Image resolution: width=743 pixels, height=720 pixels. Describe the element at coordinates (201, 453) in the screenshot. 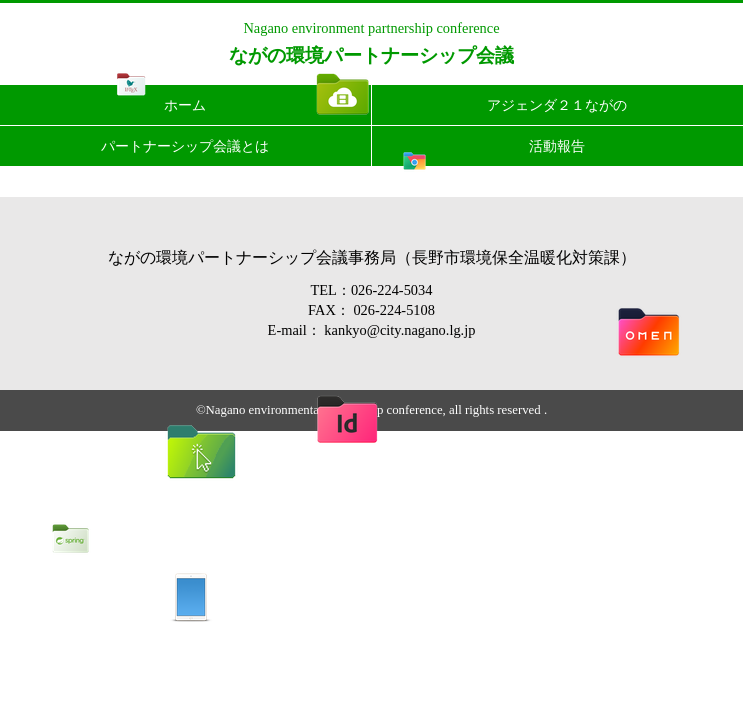

I see `folder containing cursor or pointer assets` at that location.